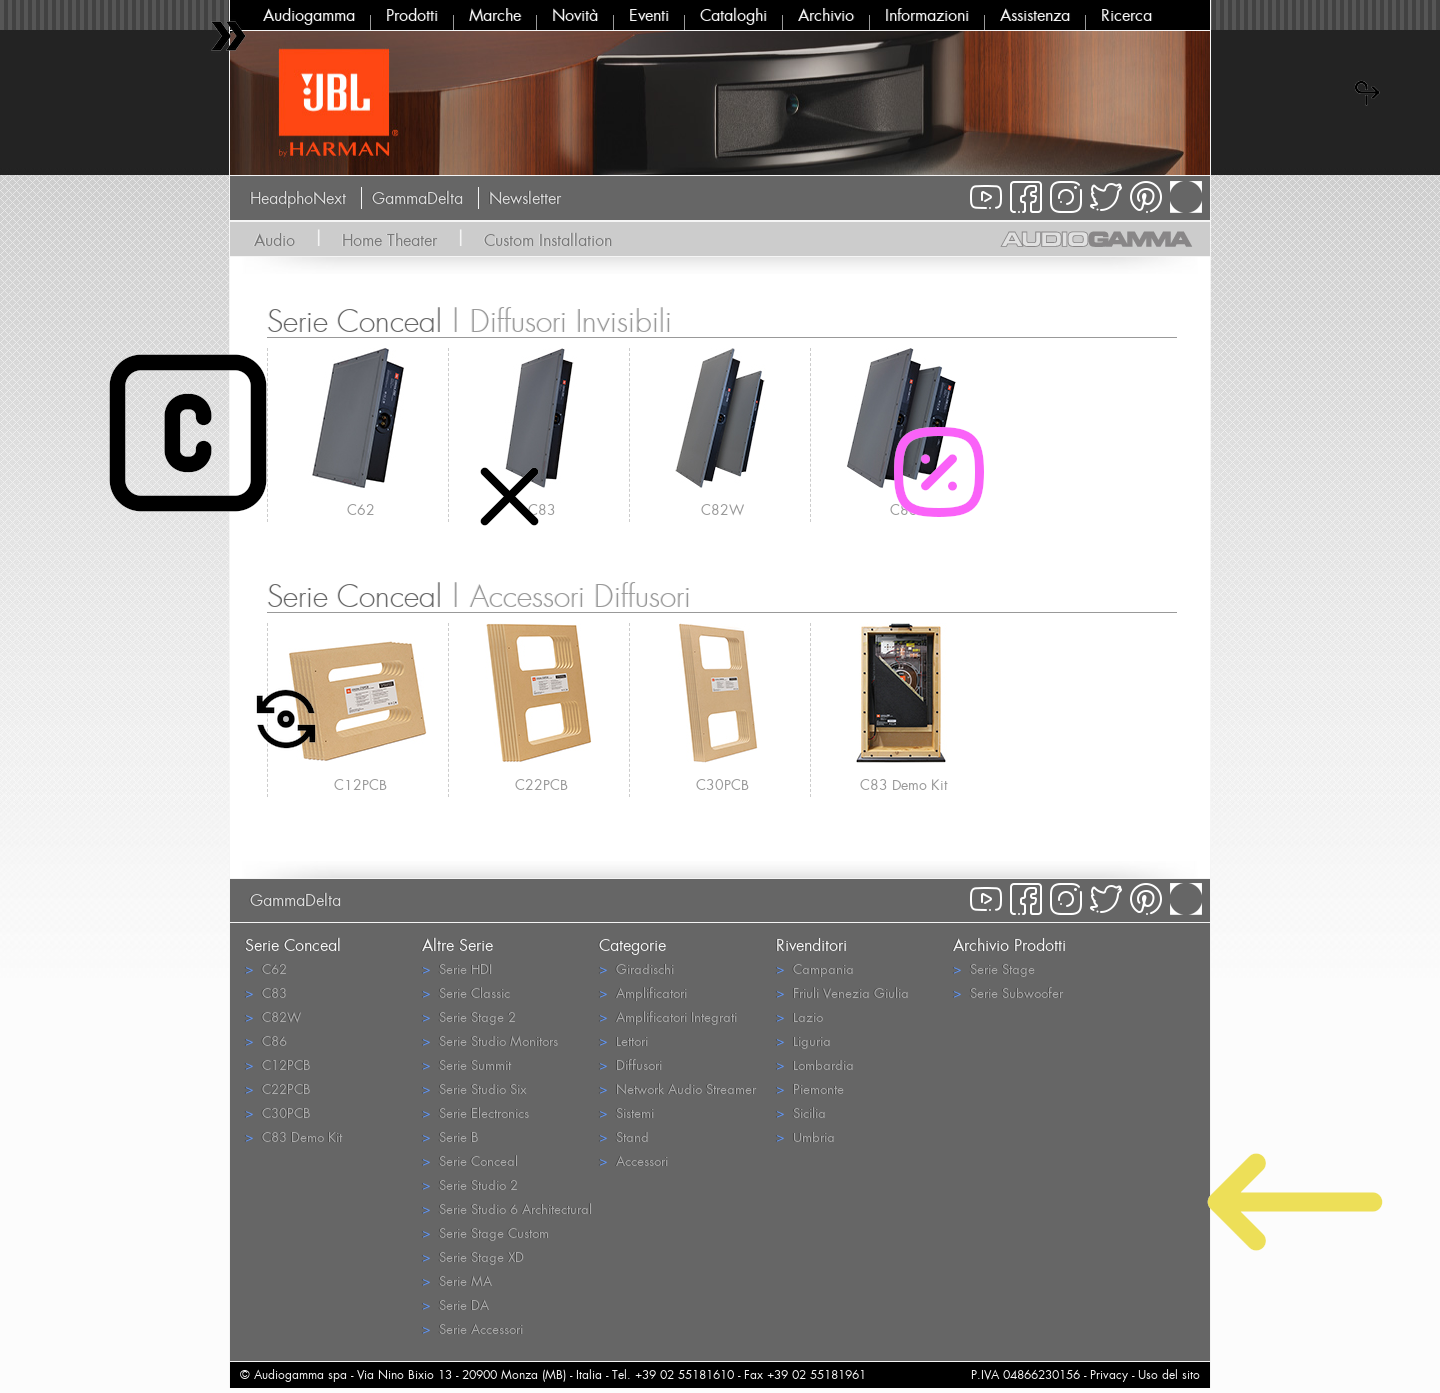  Describe the element at coordinates (1295, 1202) in the screenshot. I see `go back to the previous page` at that location.